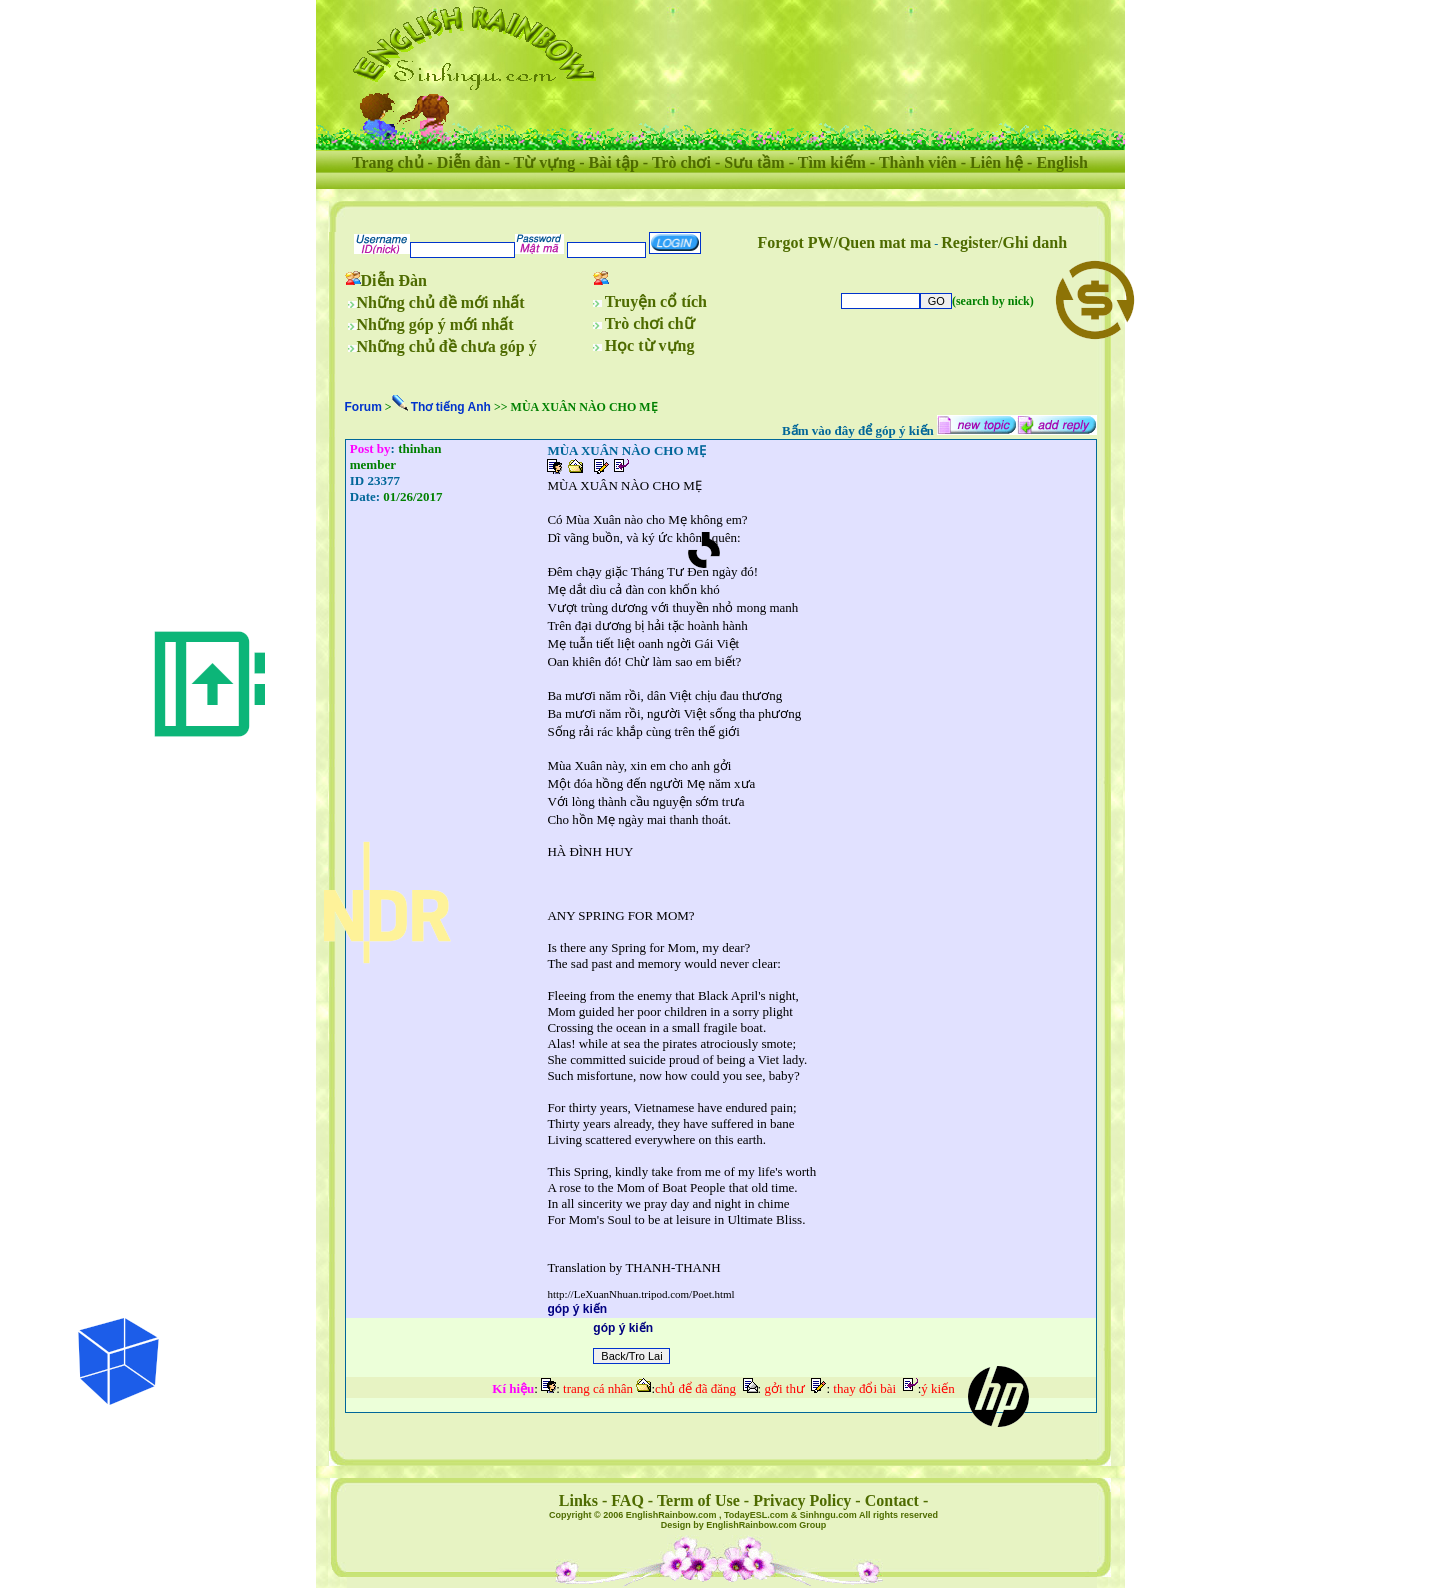  Describe the element at coordinates (1095, 300) in the screenshot. I see `currency exchange or conversion` at that location.